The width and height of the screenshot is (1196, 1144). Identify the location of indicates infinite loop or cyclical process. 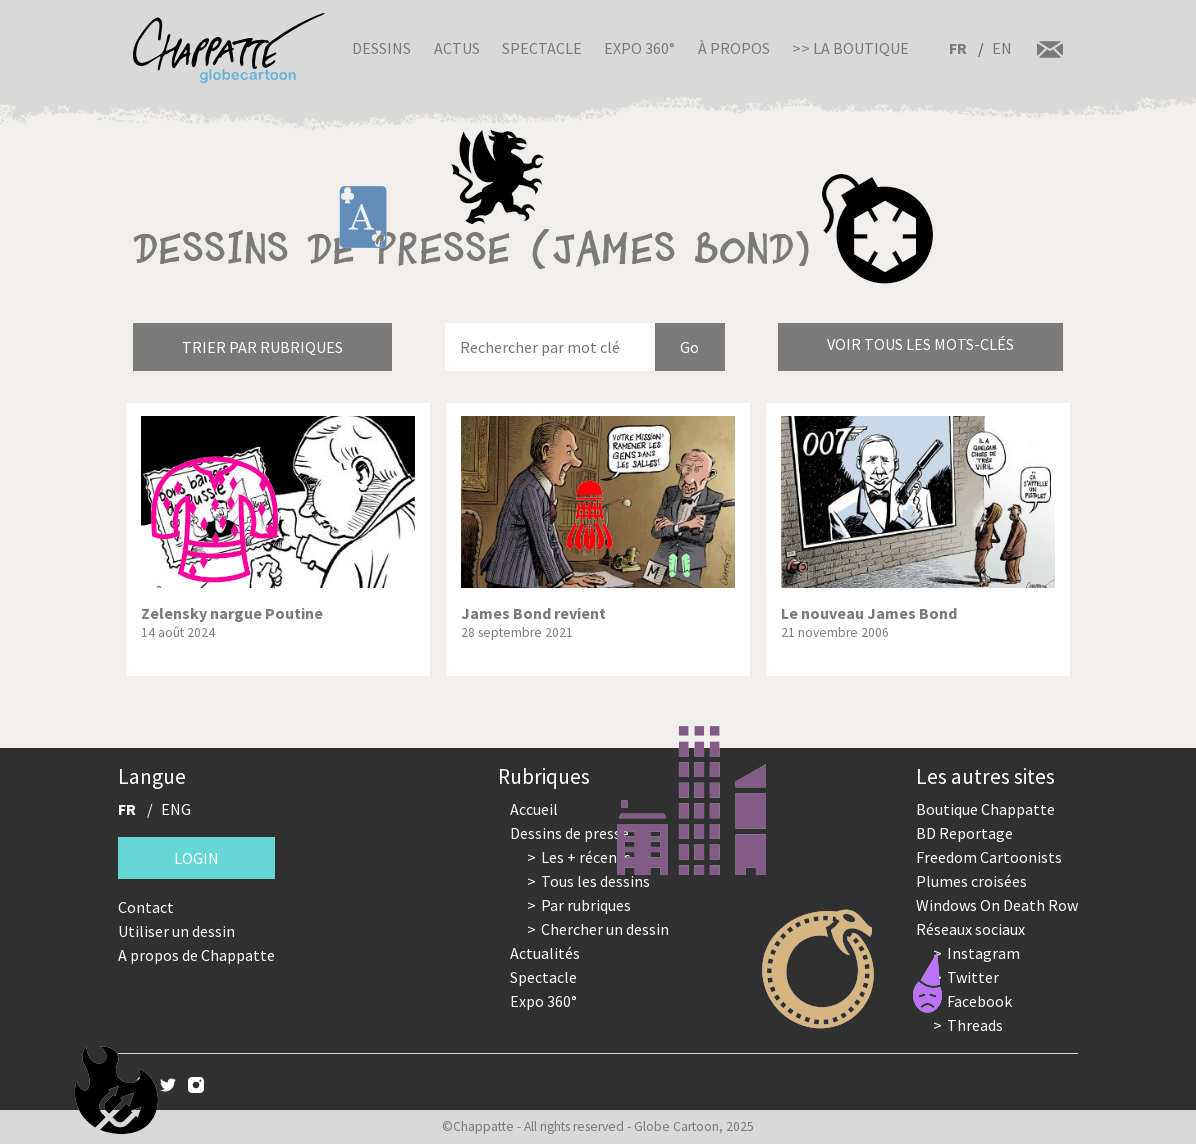
(818, 969).